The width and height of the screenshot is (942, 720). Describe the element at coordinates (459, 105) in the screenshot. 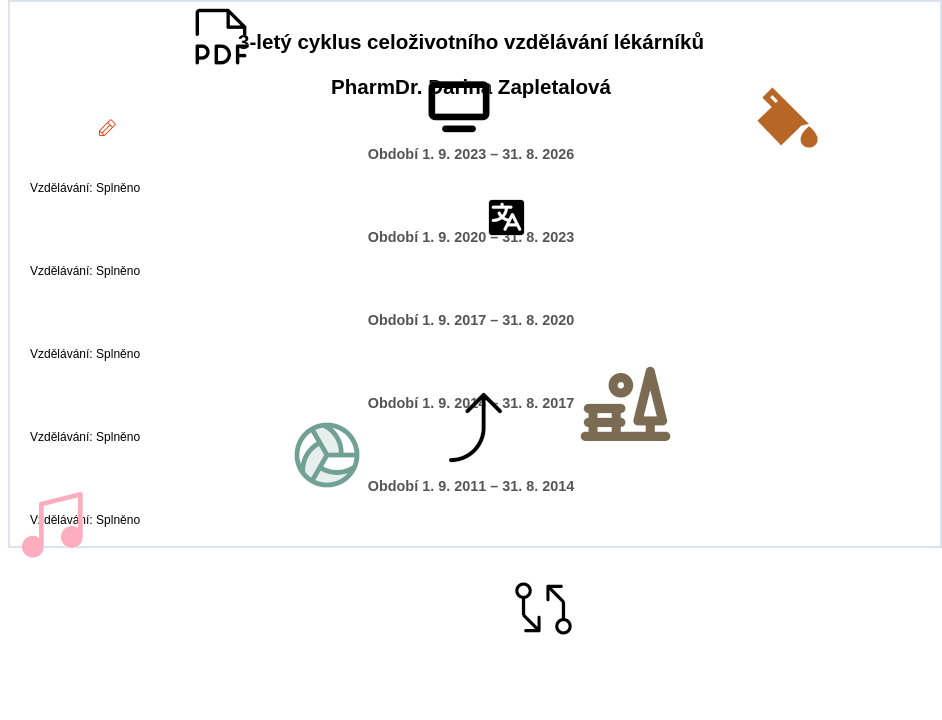

I see `access tv or video streaming` at that location.